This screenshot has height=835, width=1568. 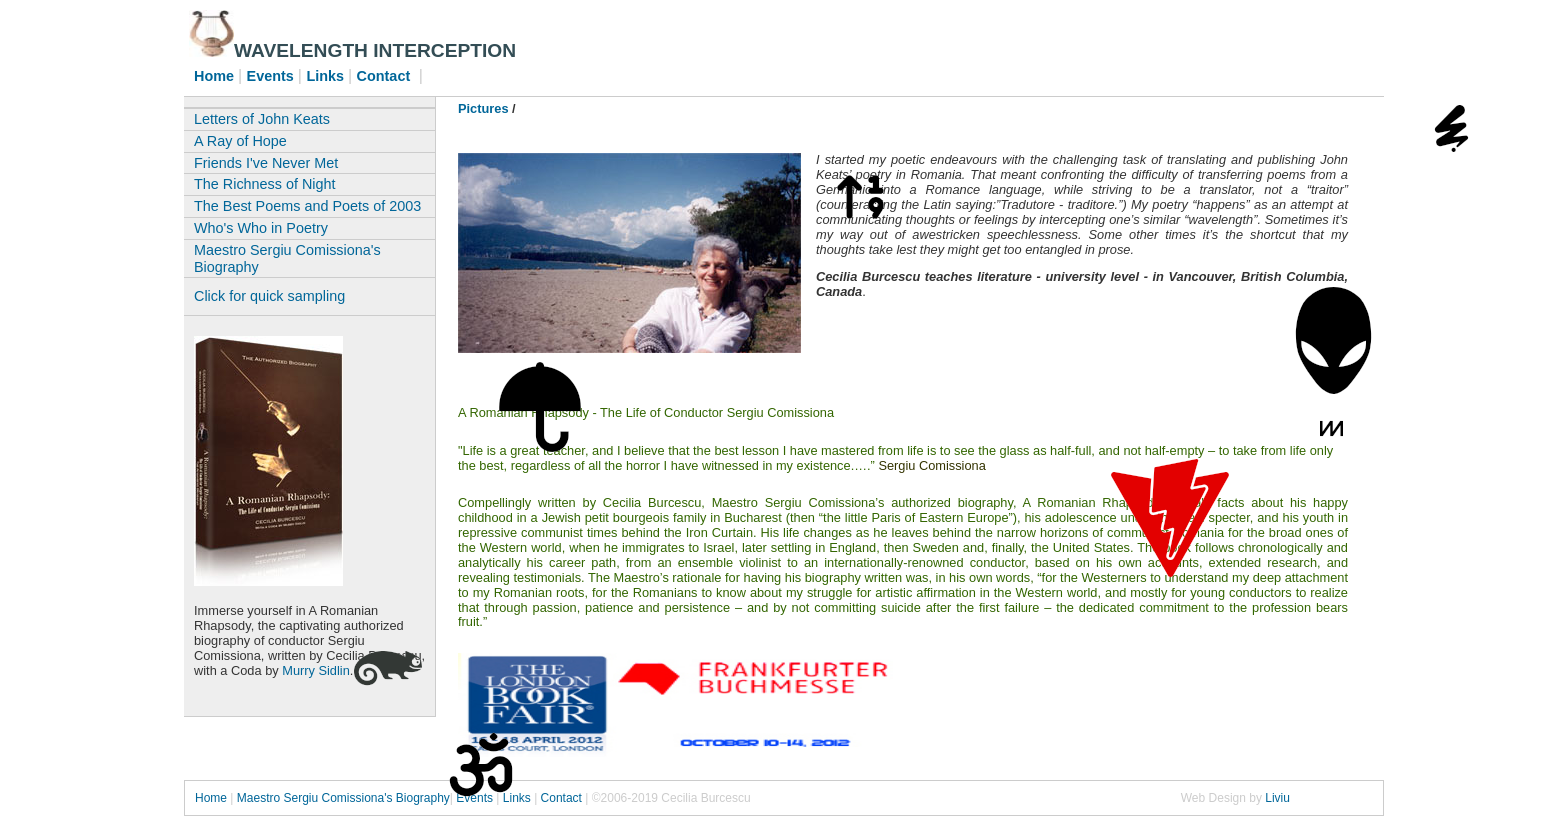 I want to click on view weather protection or rain forecast, so click(x=540, y=407).